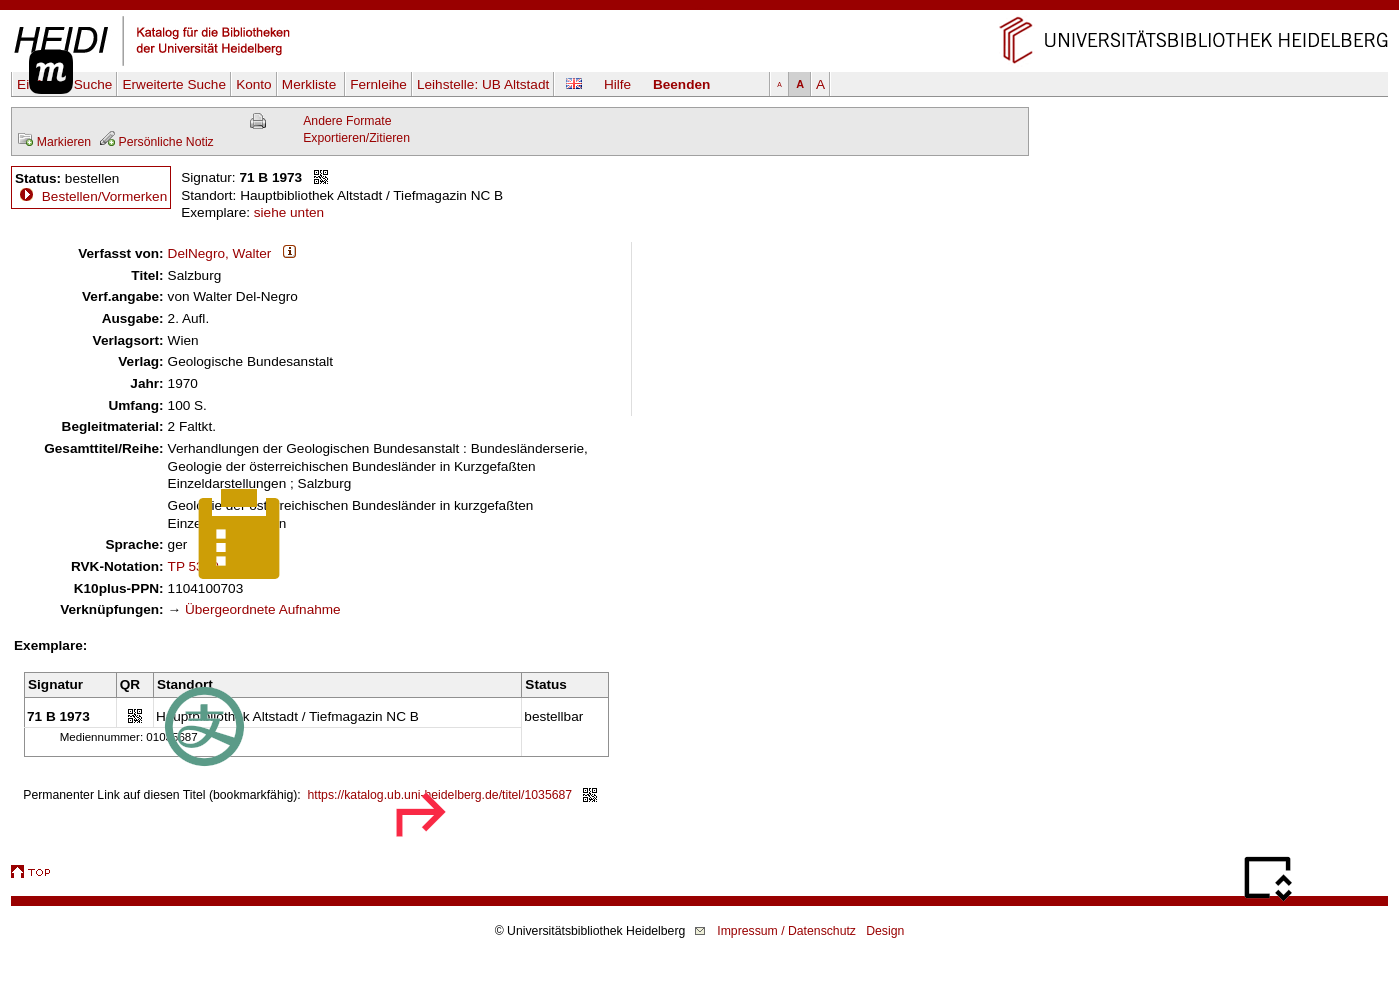 This screenshot has height=981, width=1399. I want to click on pay with alipay, so click(204, 726).